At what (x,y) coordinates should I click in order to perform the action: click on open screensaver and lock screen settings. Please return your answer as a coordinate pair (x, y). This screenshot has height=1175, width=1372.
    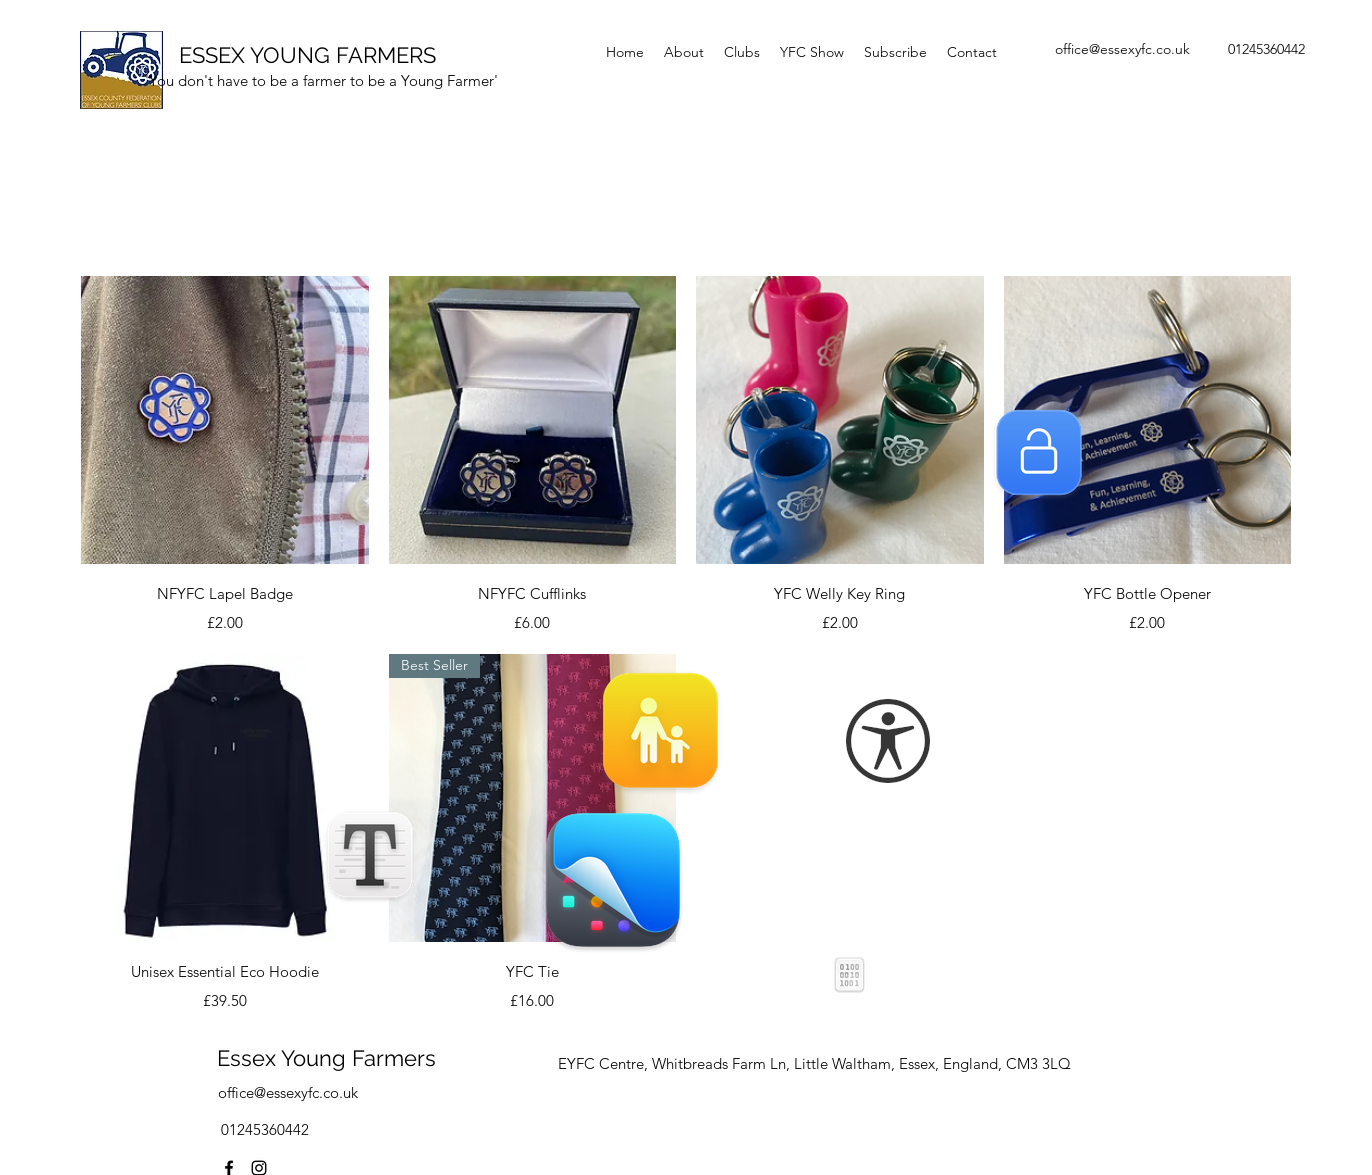
    Looking at the image, I should click on (1039, 454).